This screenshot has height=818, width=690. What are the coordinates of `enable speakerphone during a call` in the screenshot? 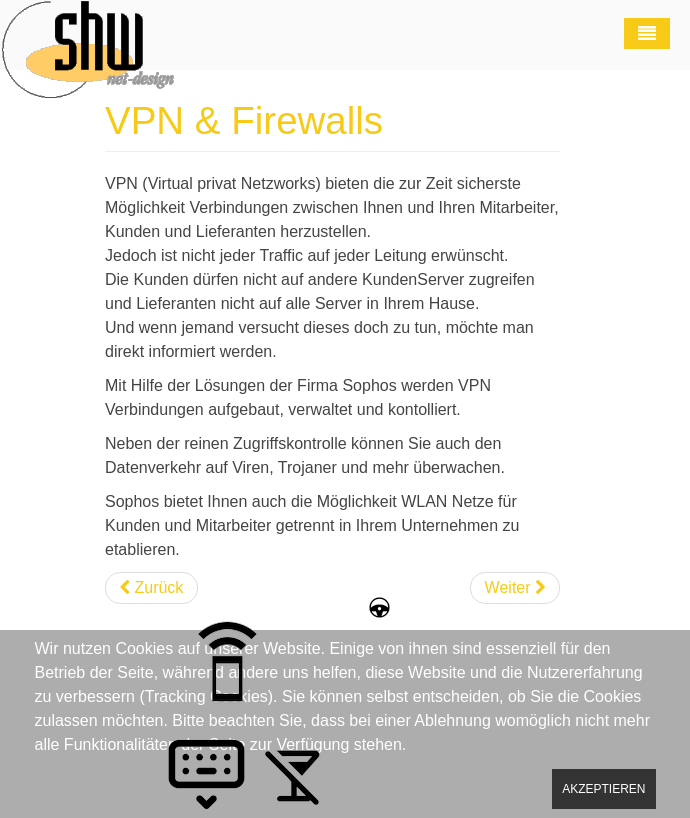 It's located at (227, 663).